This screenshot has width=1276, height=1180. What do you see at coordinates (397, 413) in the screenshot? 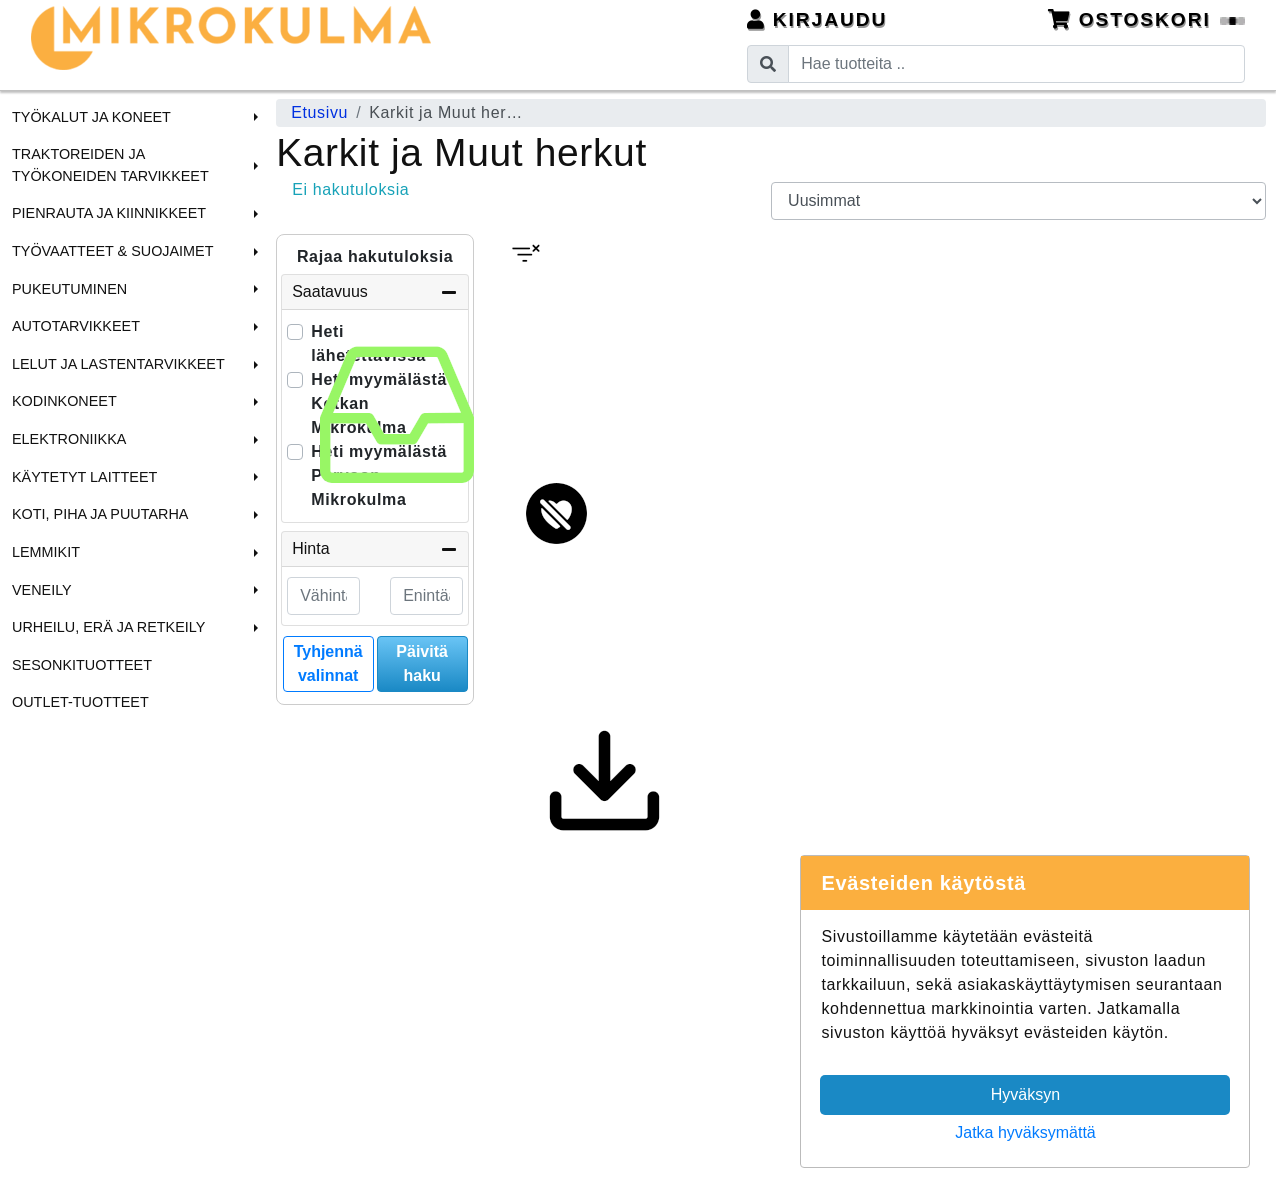
I see `view your inbox messages` at bounding box center [397, 413].